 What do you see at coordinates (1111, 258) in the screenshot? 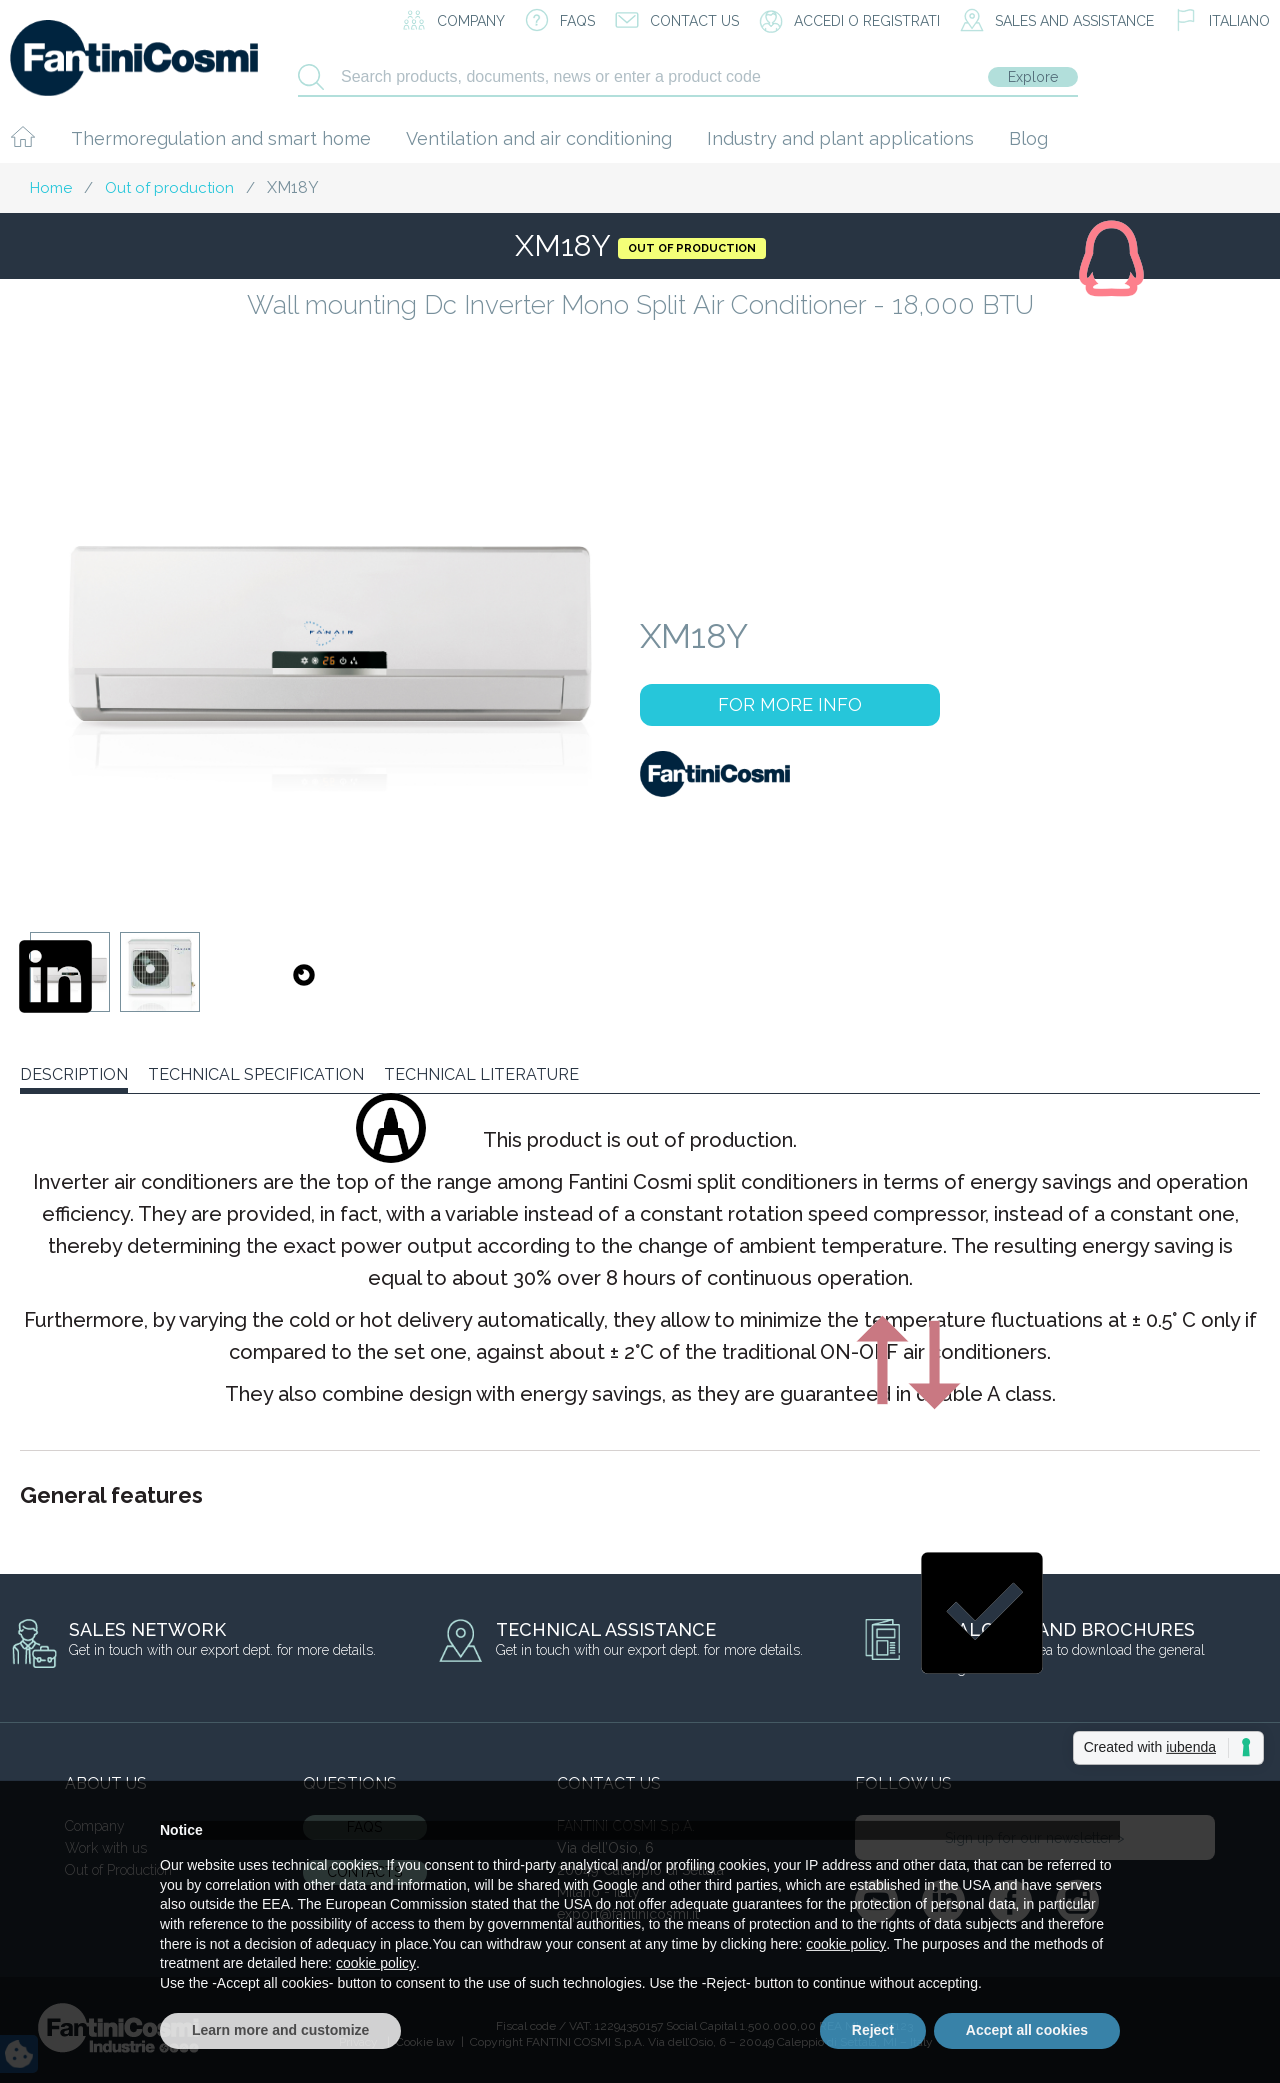
I see `open QQ messenger app` at bounding box center [1111, 258].